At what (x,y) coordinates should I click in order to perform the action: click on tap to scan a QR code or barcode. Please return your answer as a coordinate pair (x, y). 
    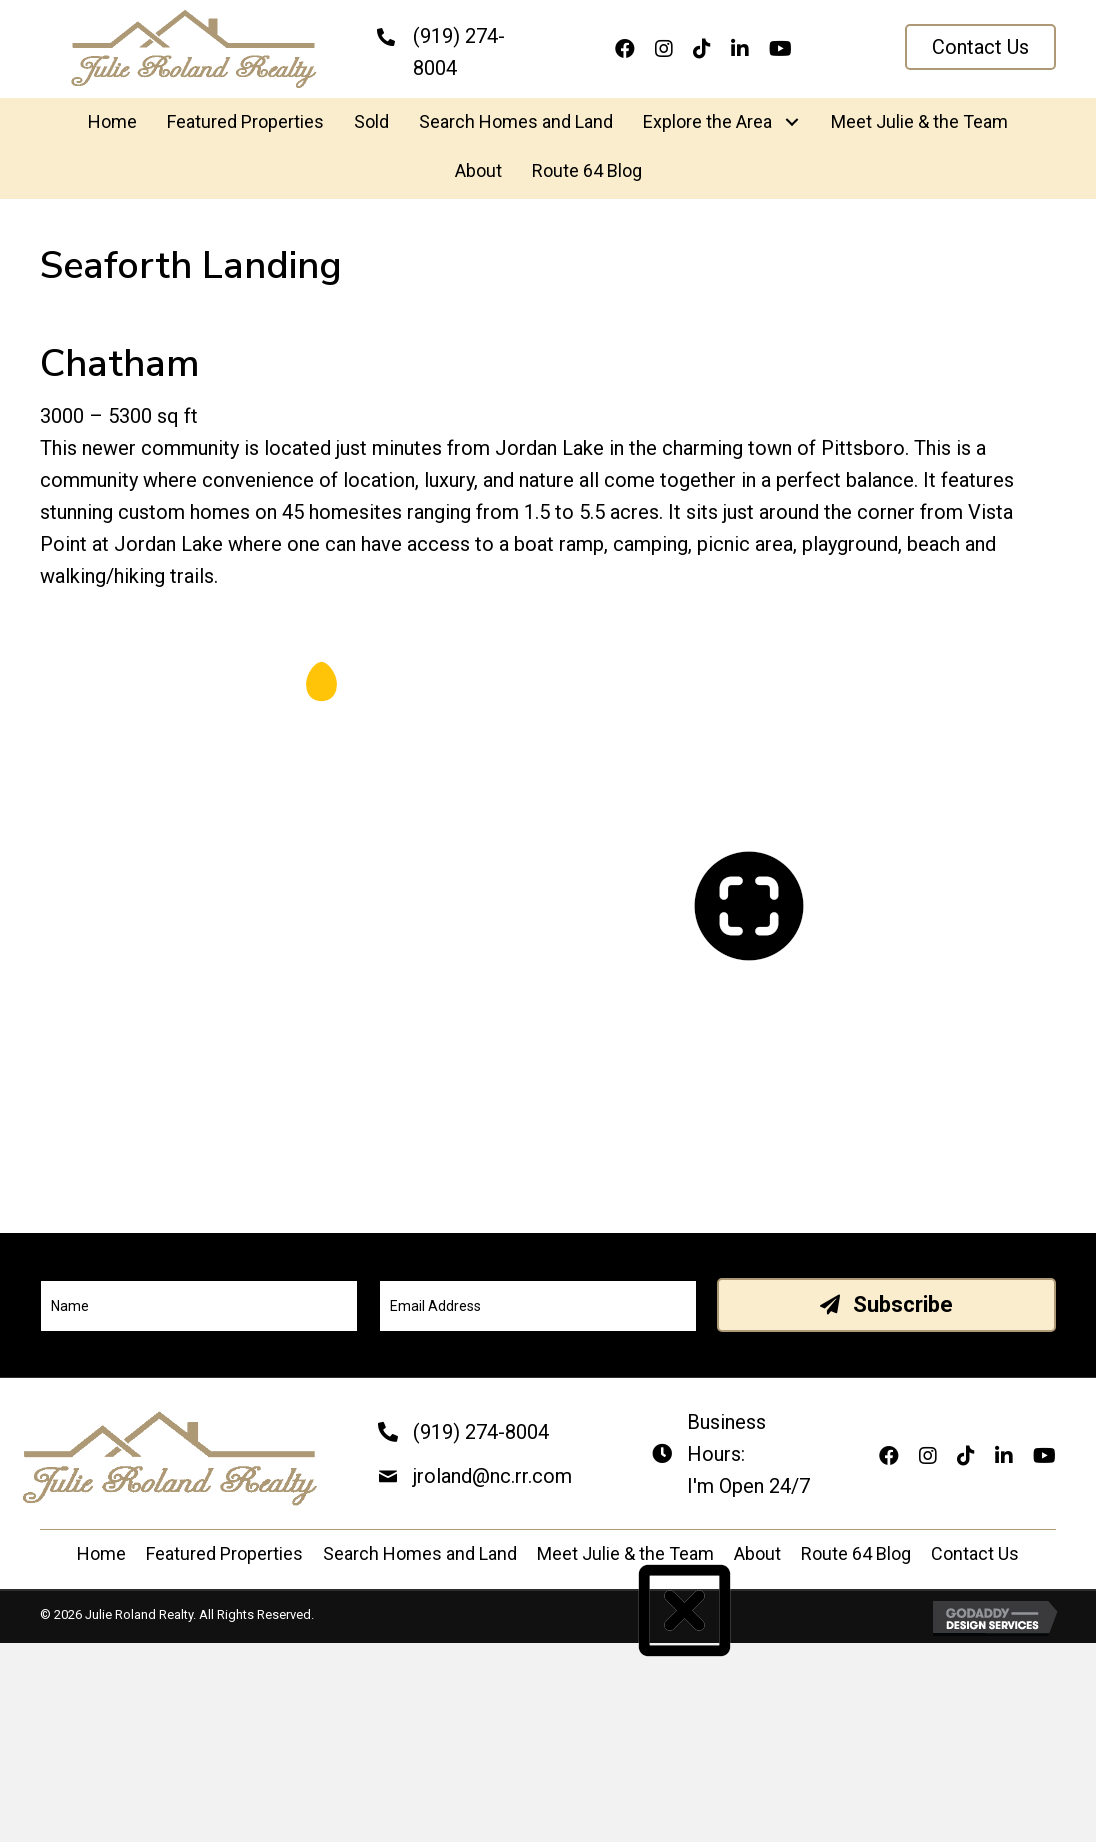
    Looking at the image, I should click on (749, 906).